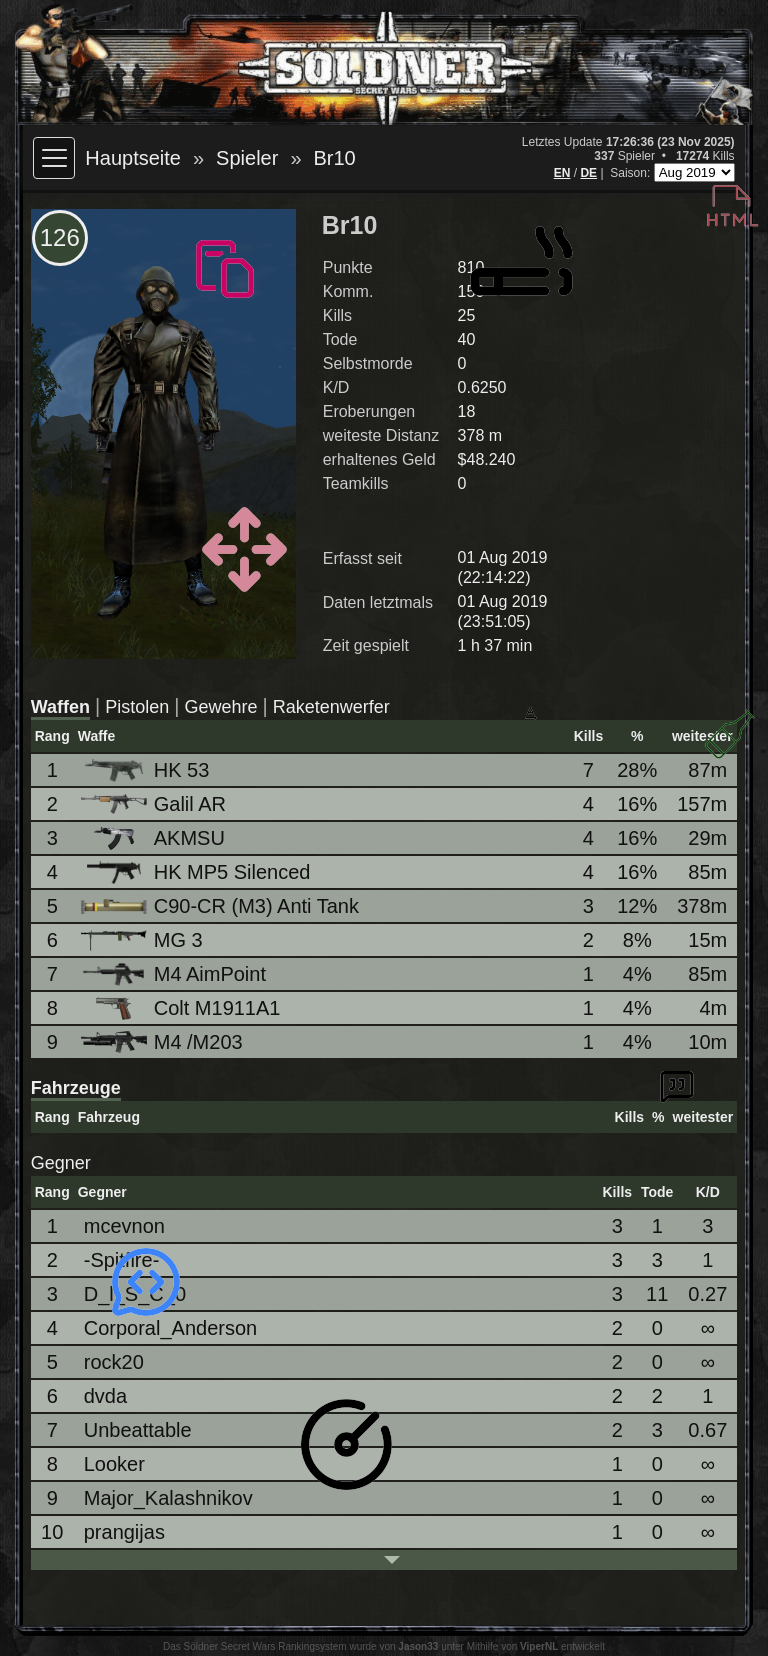  Describe the element at coordinates (244, 549) in the screenshot. I see `expand to fullscreen mode` at that location.